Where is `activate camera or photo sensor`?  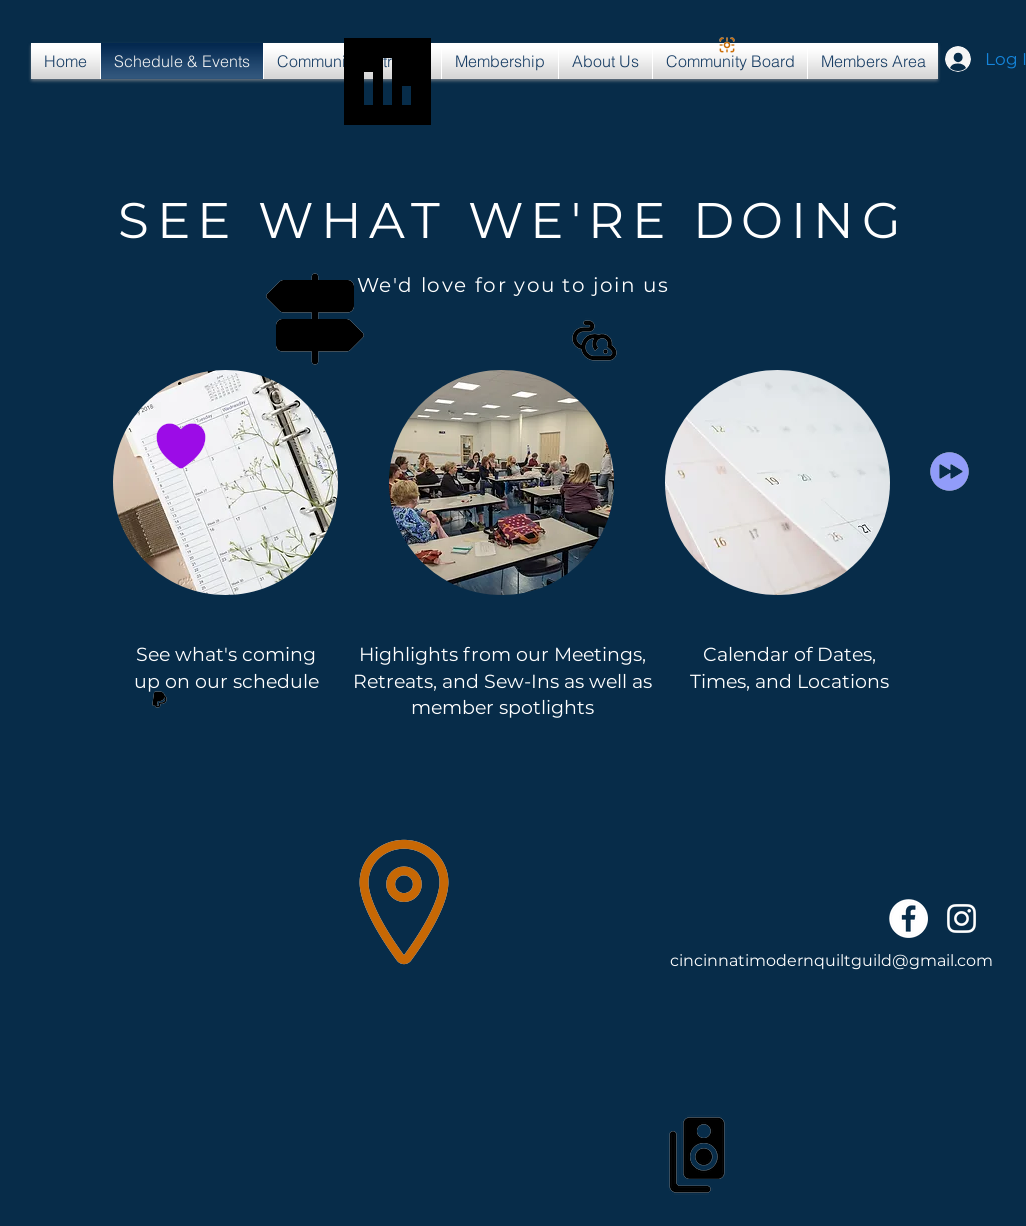
activate camera or photo sensor is located at coordinates (727, 45).